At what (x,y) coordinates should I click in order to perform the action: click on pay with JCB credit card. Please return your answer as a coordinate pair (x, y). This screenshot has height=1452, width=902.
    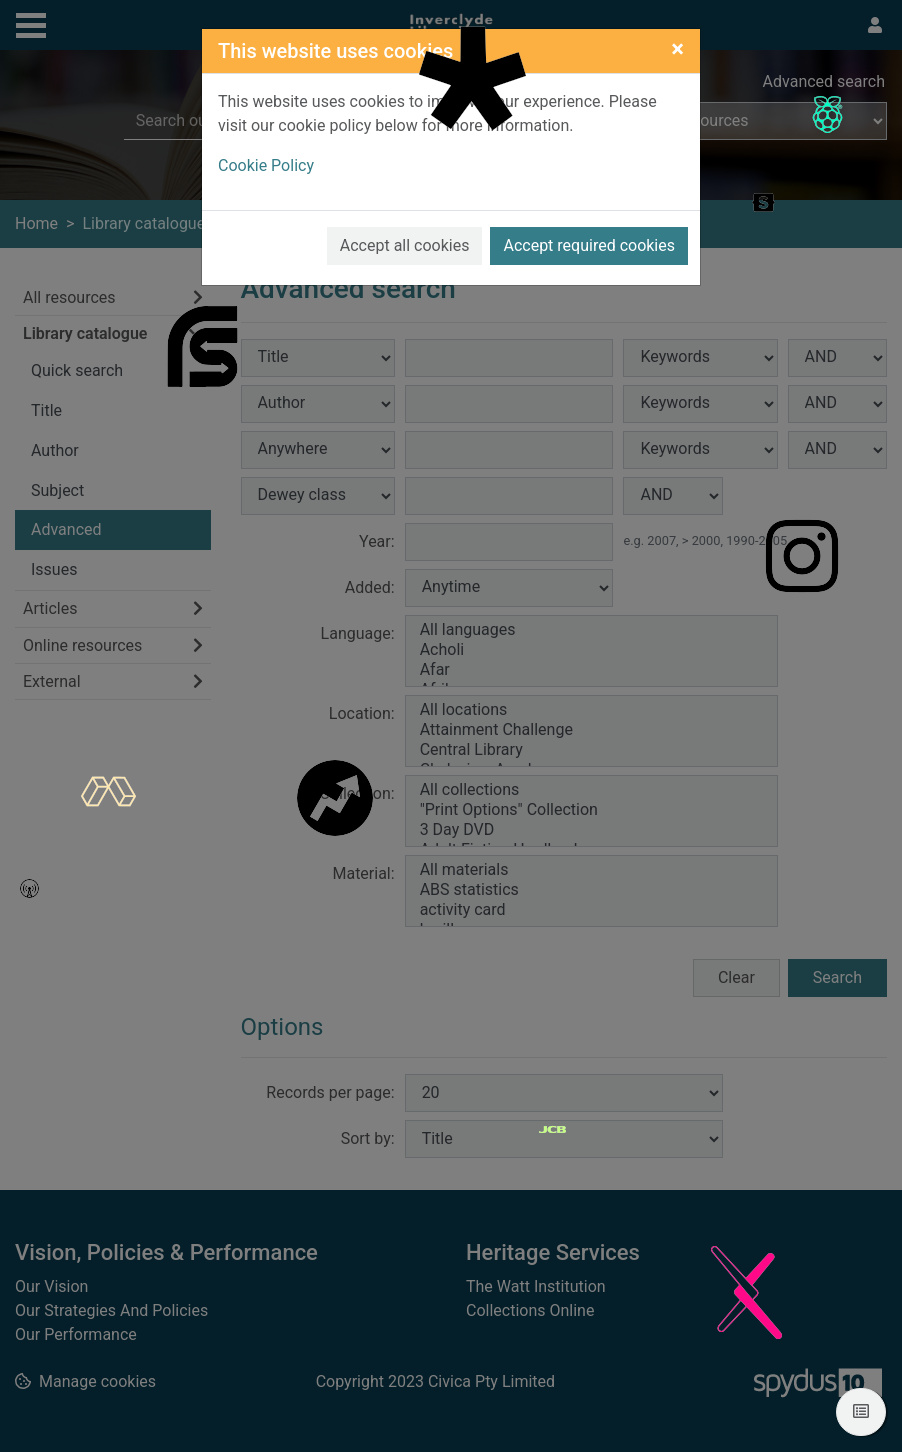
    Looking at the image, I should click on (552, 1129).